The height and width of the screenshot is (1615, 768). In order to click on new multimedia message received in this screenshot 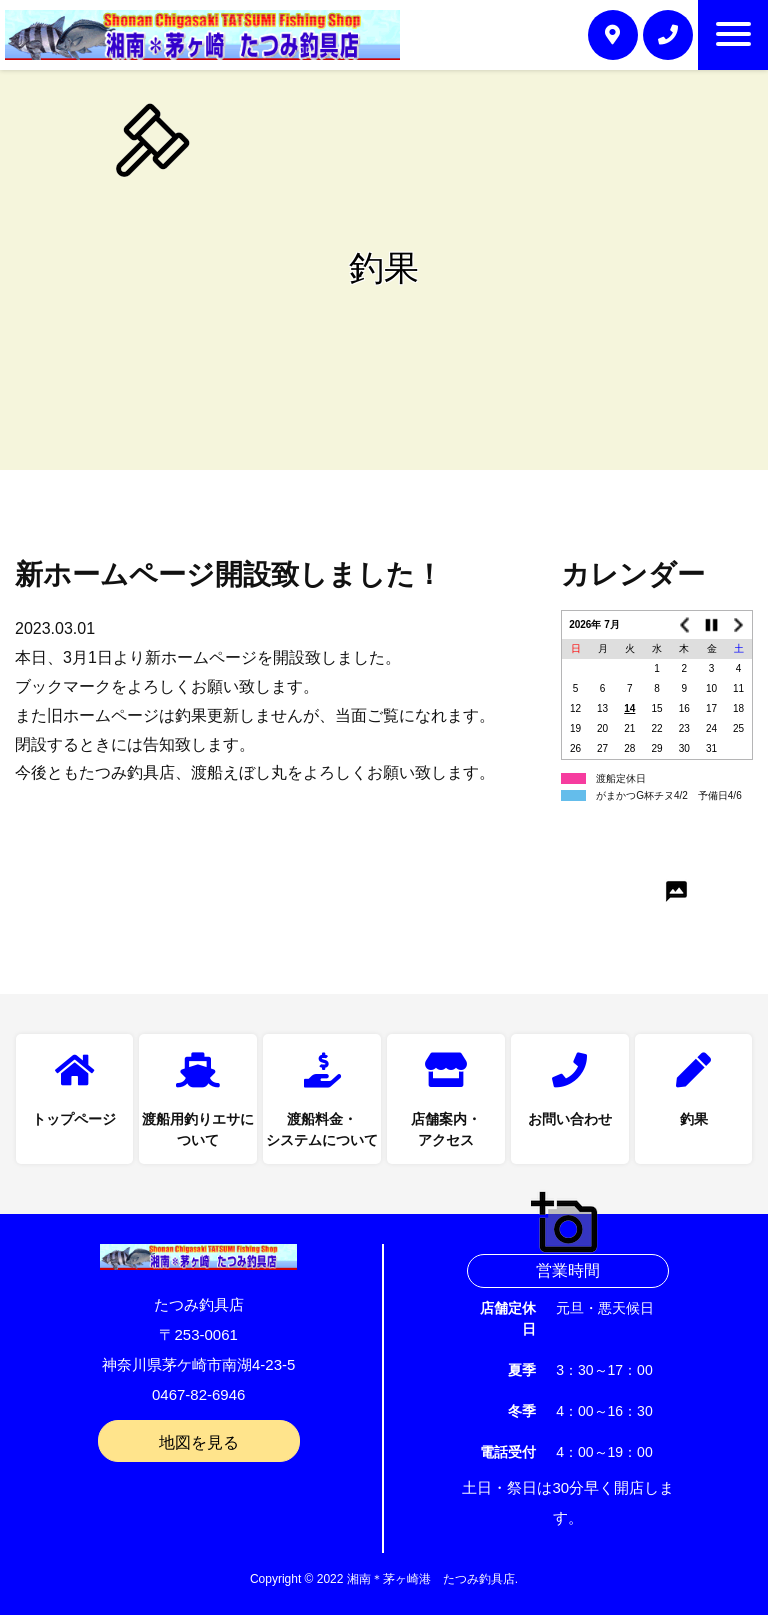, I will do `click(676, 891)`.